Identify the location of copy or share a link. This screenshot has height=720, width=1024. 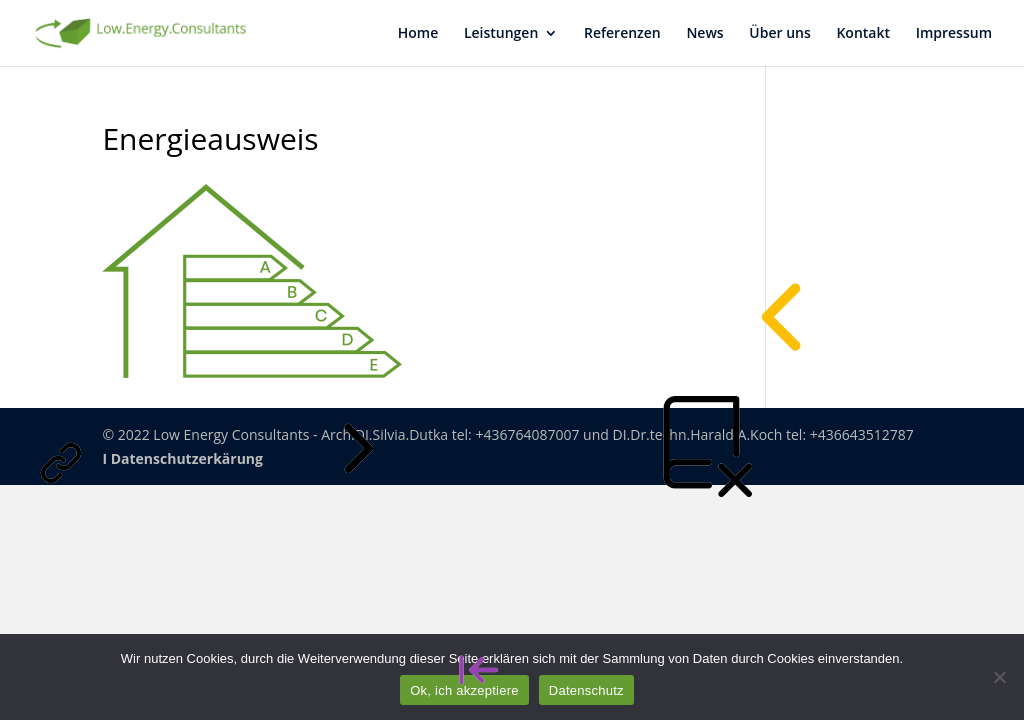
(61, 463).